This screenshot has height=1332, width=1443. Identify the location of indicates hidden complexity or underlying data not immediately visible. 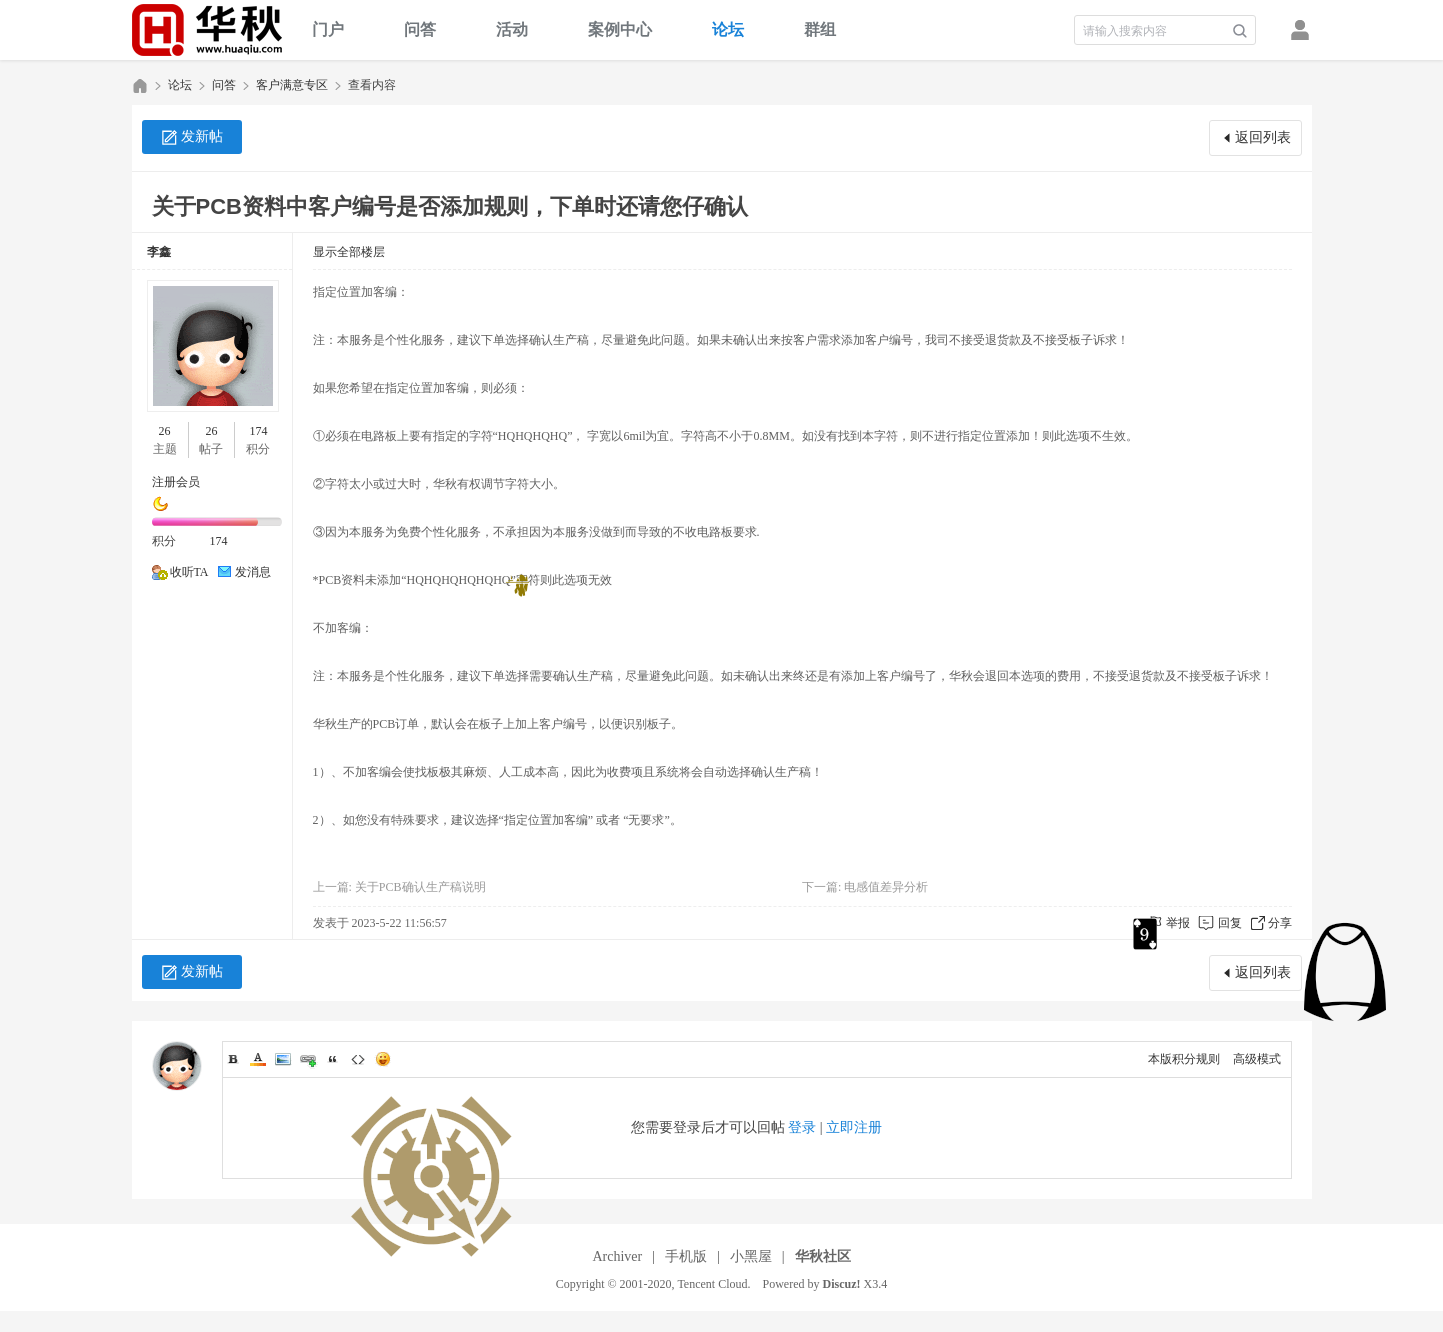
(517, 585).